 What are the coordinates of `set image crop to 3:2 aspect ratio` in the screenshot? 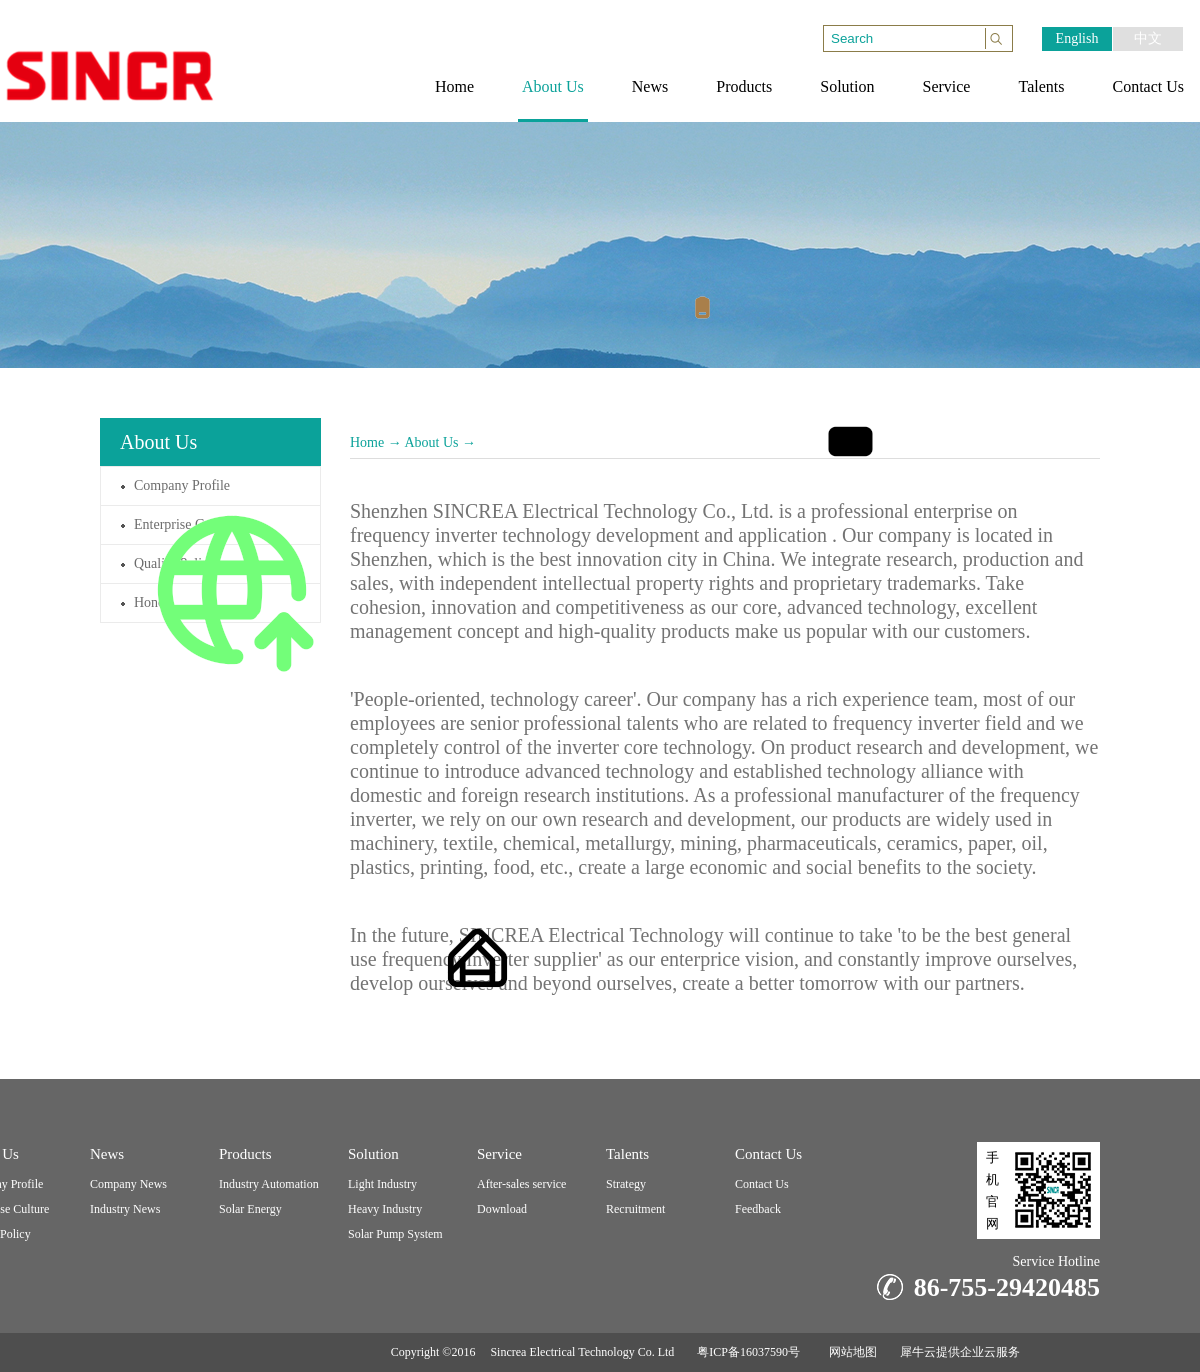 It's located at (850, 441).